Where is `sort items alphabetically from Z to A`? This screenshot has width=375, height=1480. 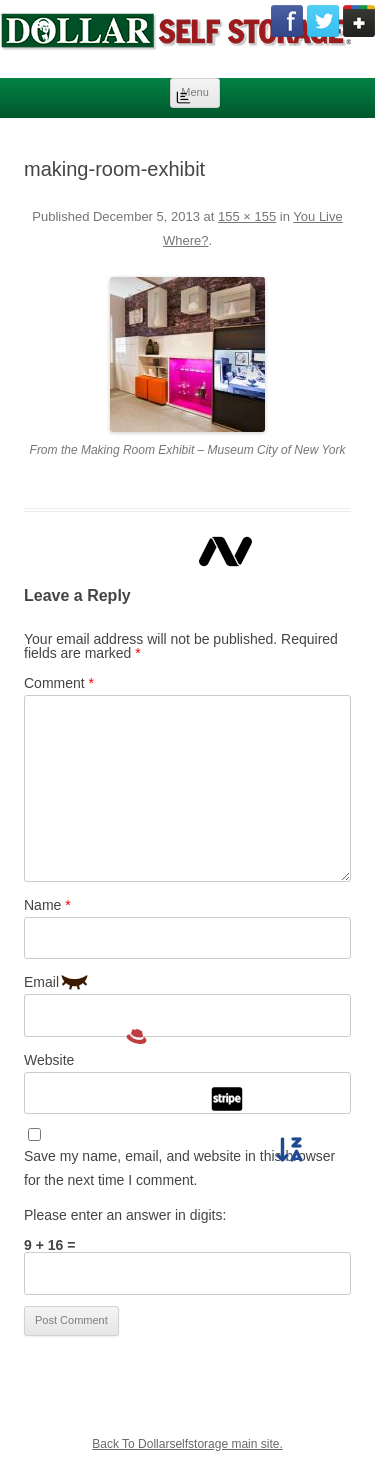 sort items alphabetically from Z to A is located at coordinates (289, 1149).